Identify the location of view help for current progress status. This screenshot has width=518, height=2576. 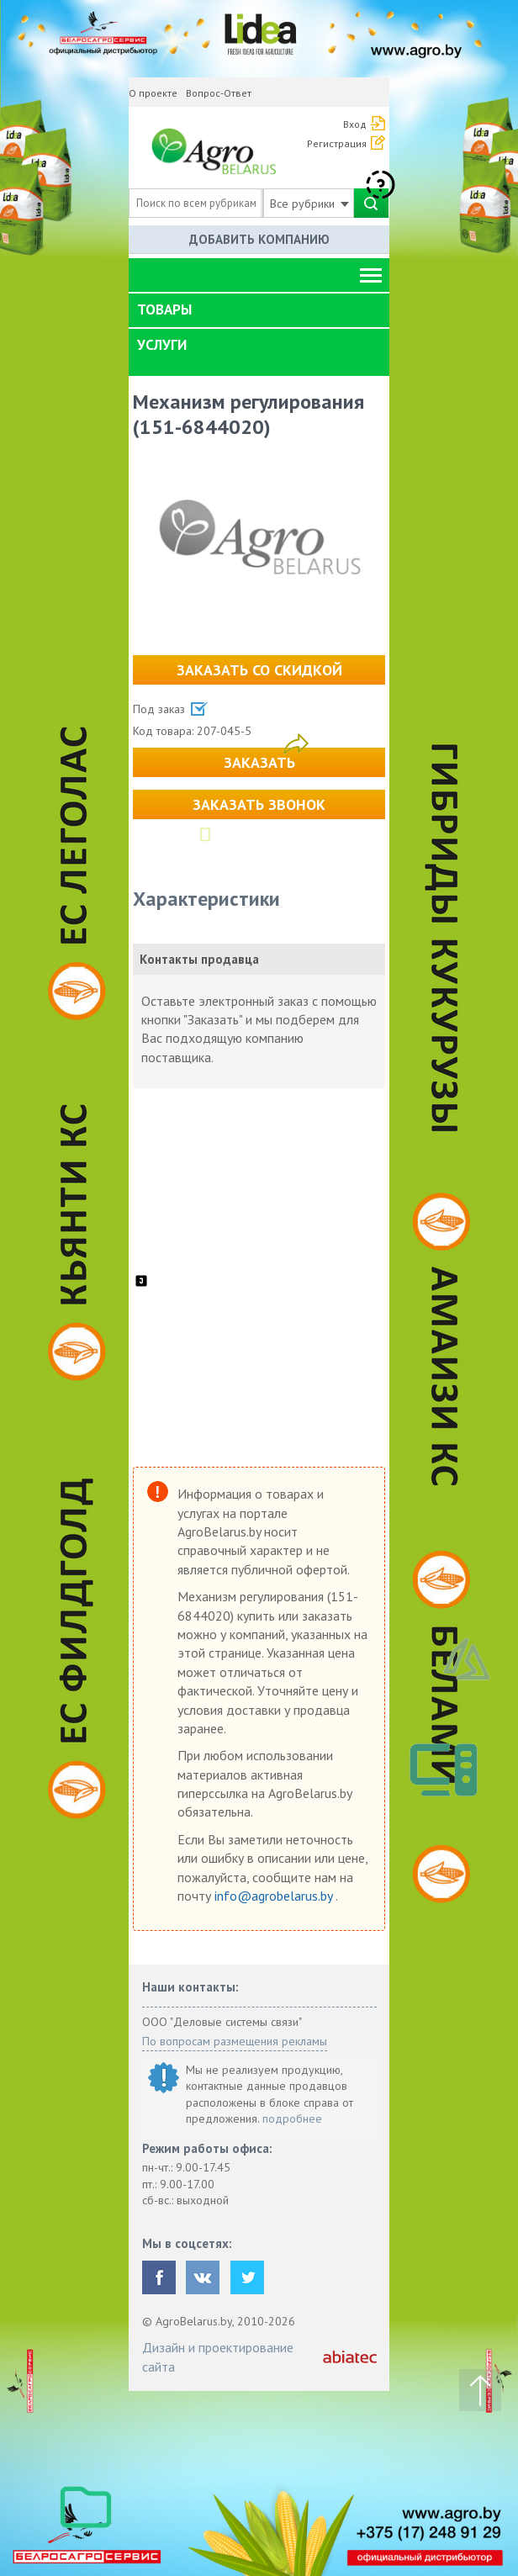
(380, 184).